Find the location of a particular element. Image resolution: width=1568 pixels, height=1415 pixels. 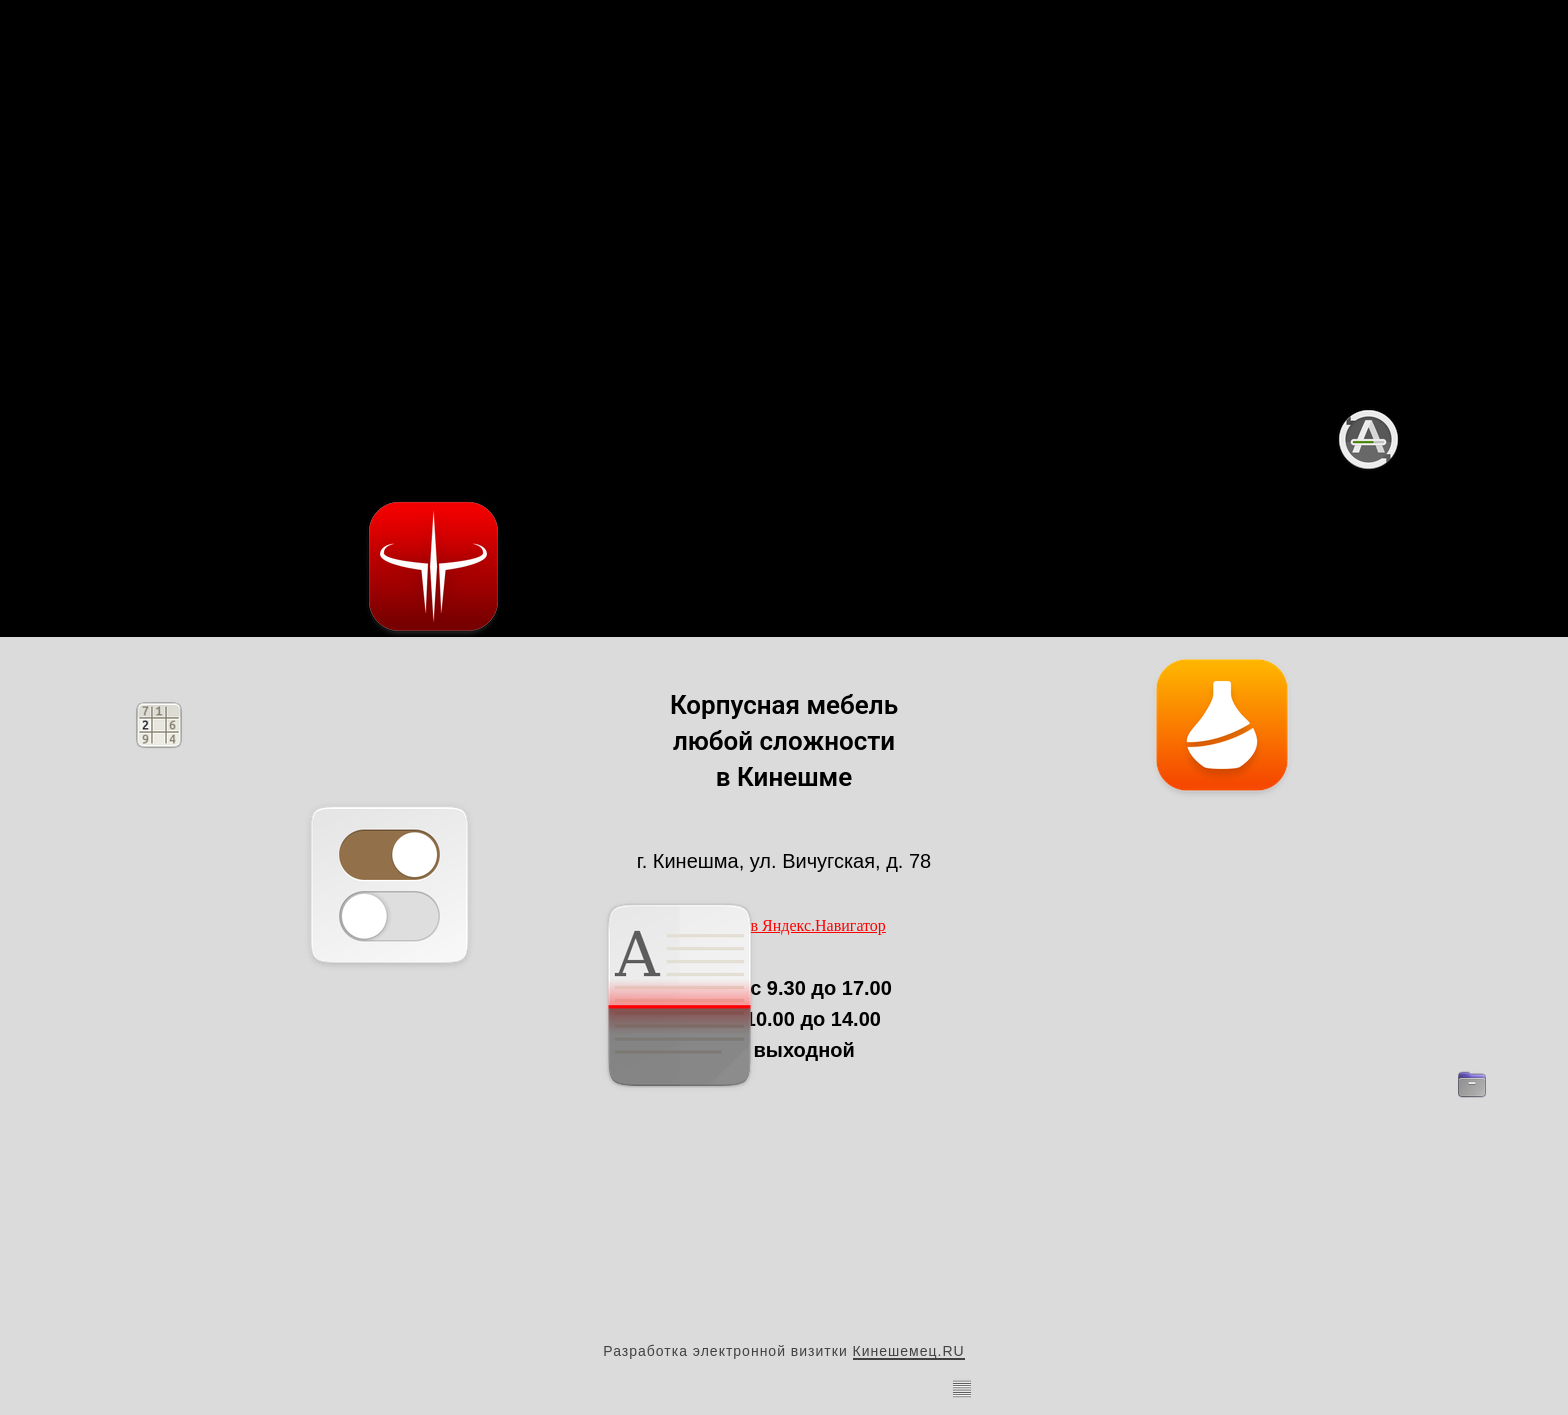

open sudoku puzzle game is located at coordinates (159, 725).